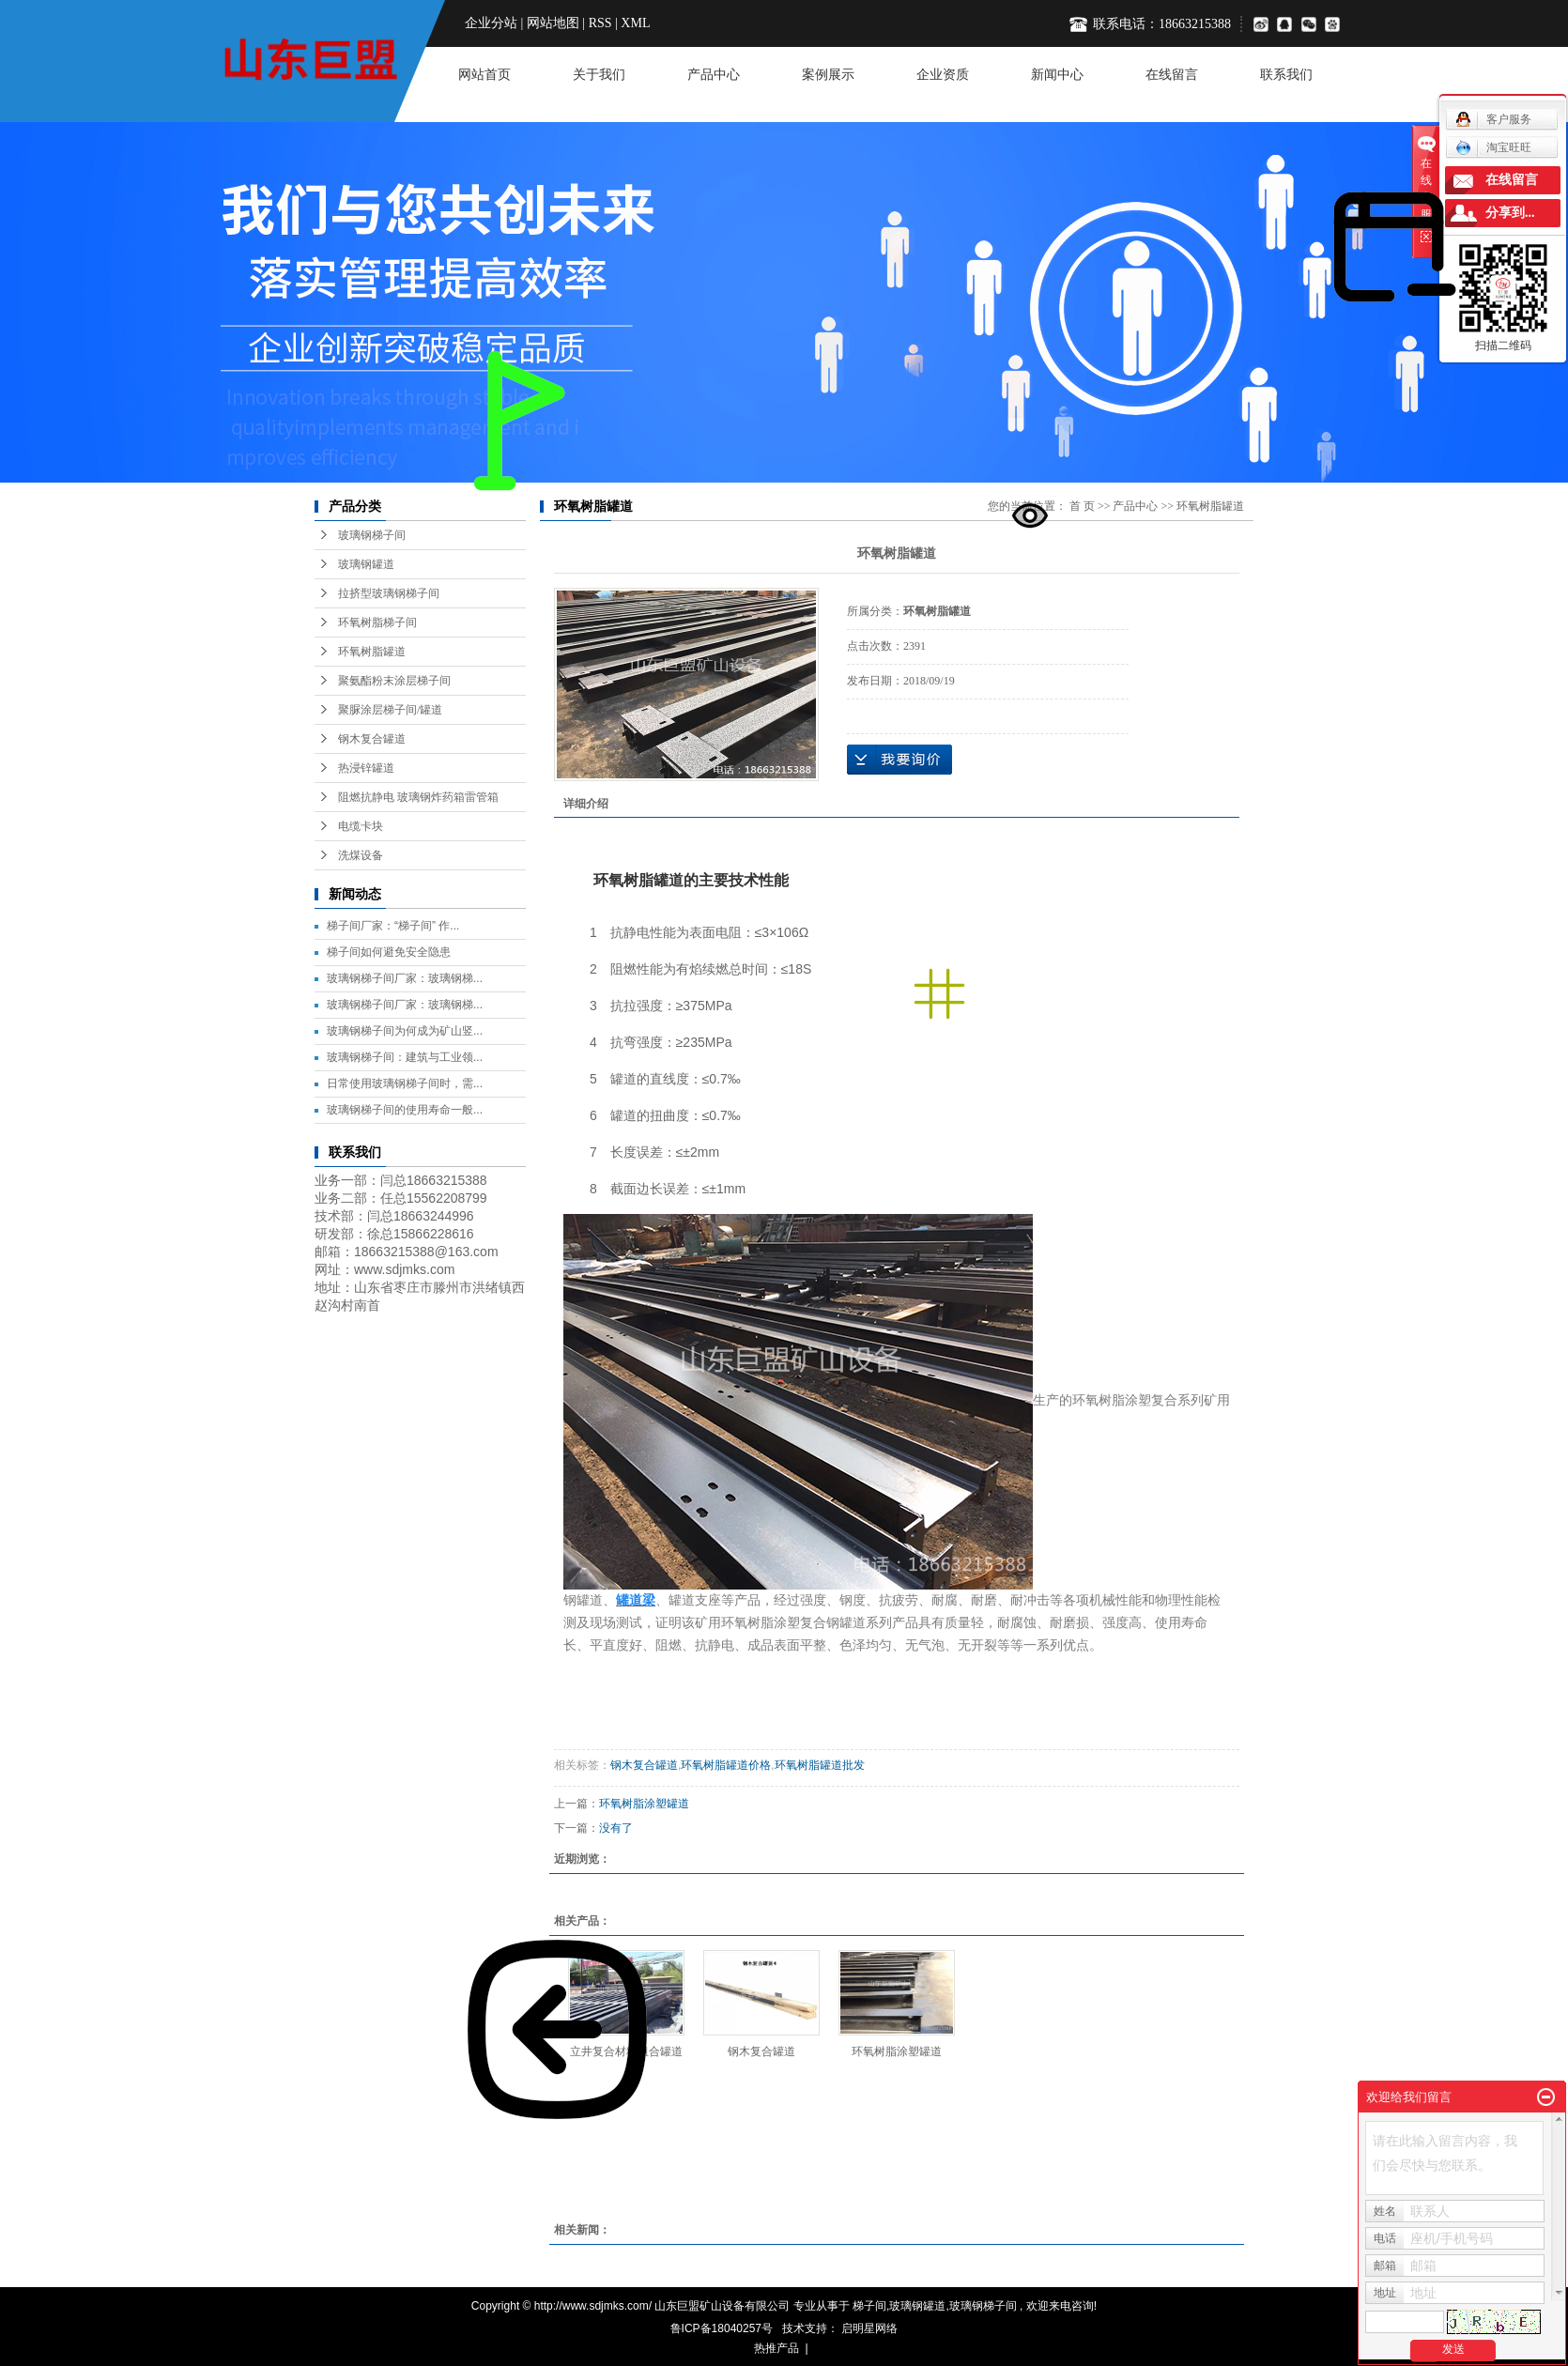 The image size is (1568, 2366). What do you see at coordinates (1030, 516) in the screenshot?
I see `toggle visibility of content or password` at bounding box center [1030, 516].